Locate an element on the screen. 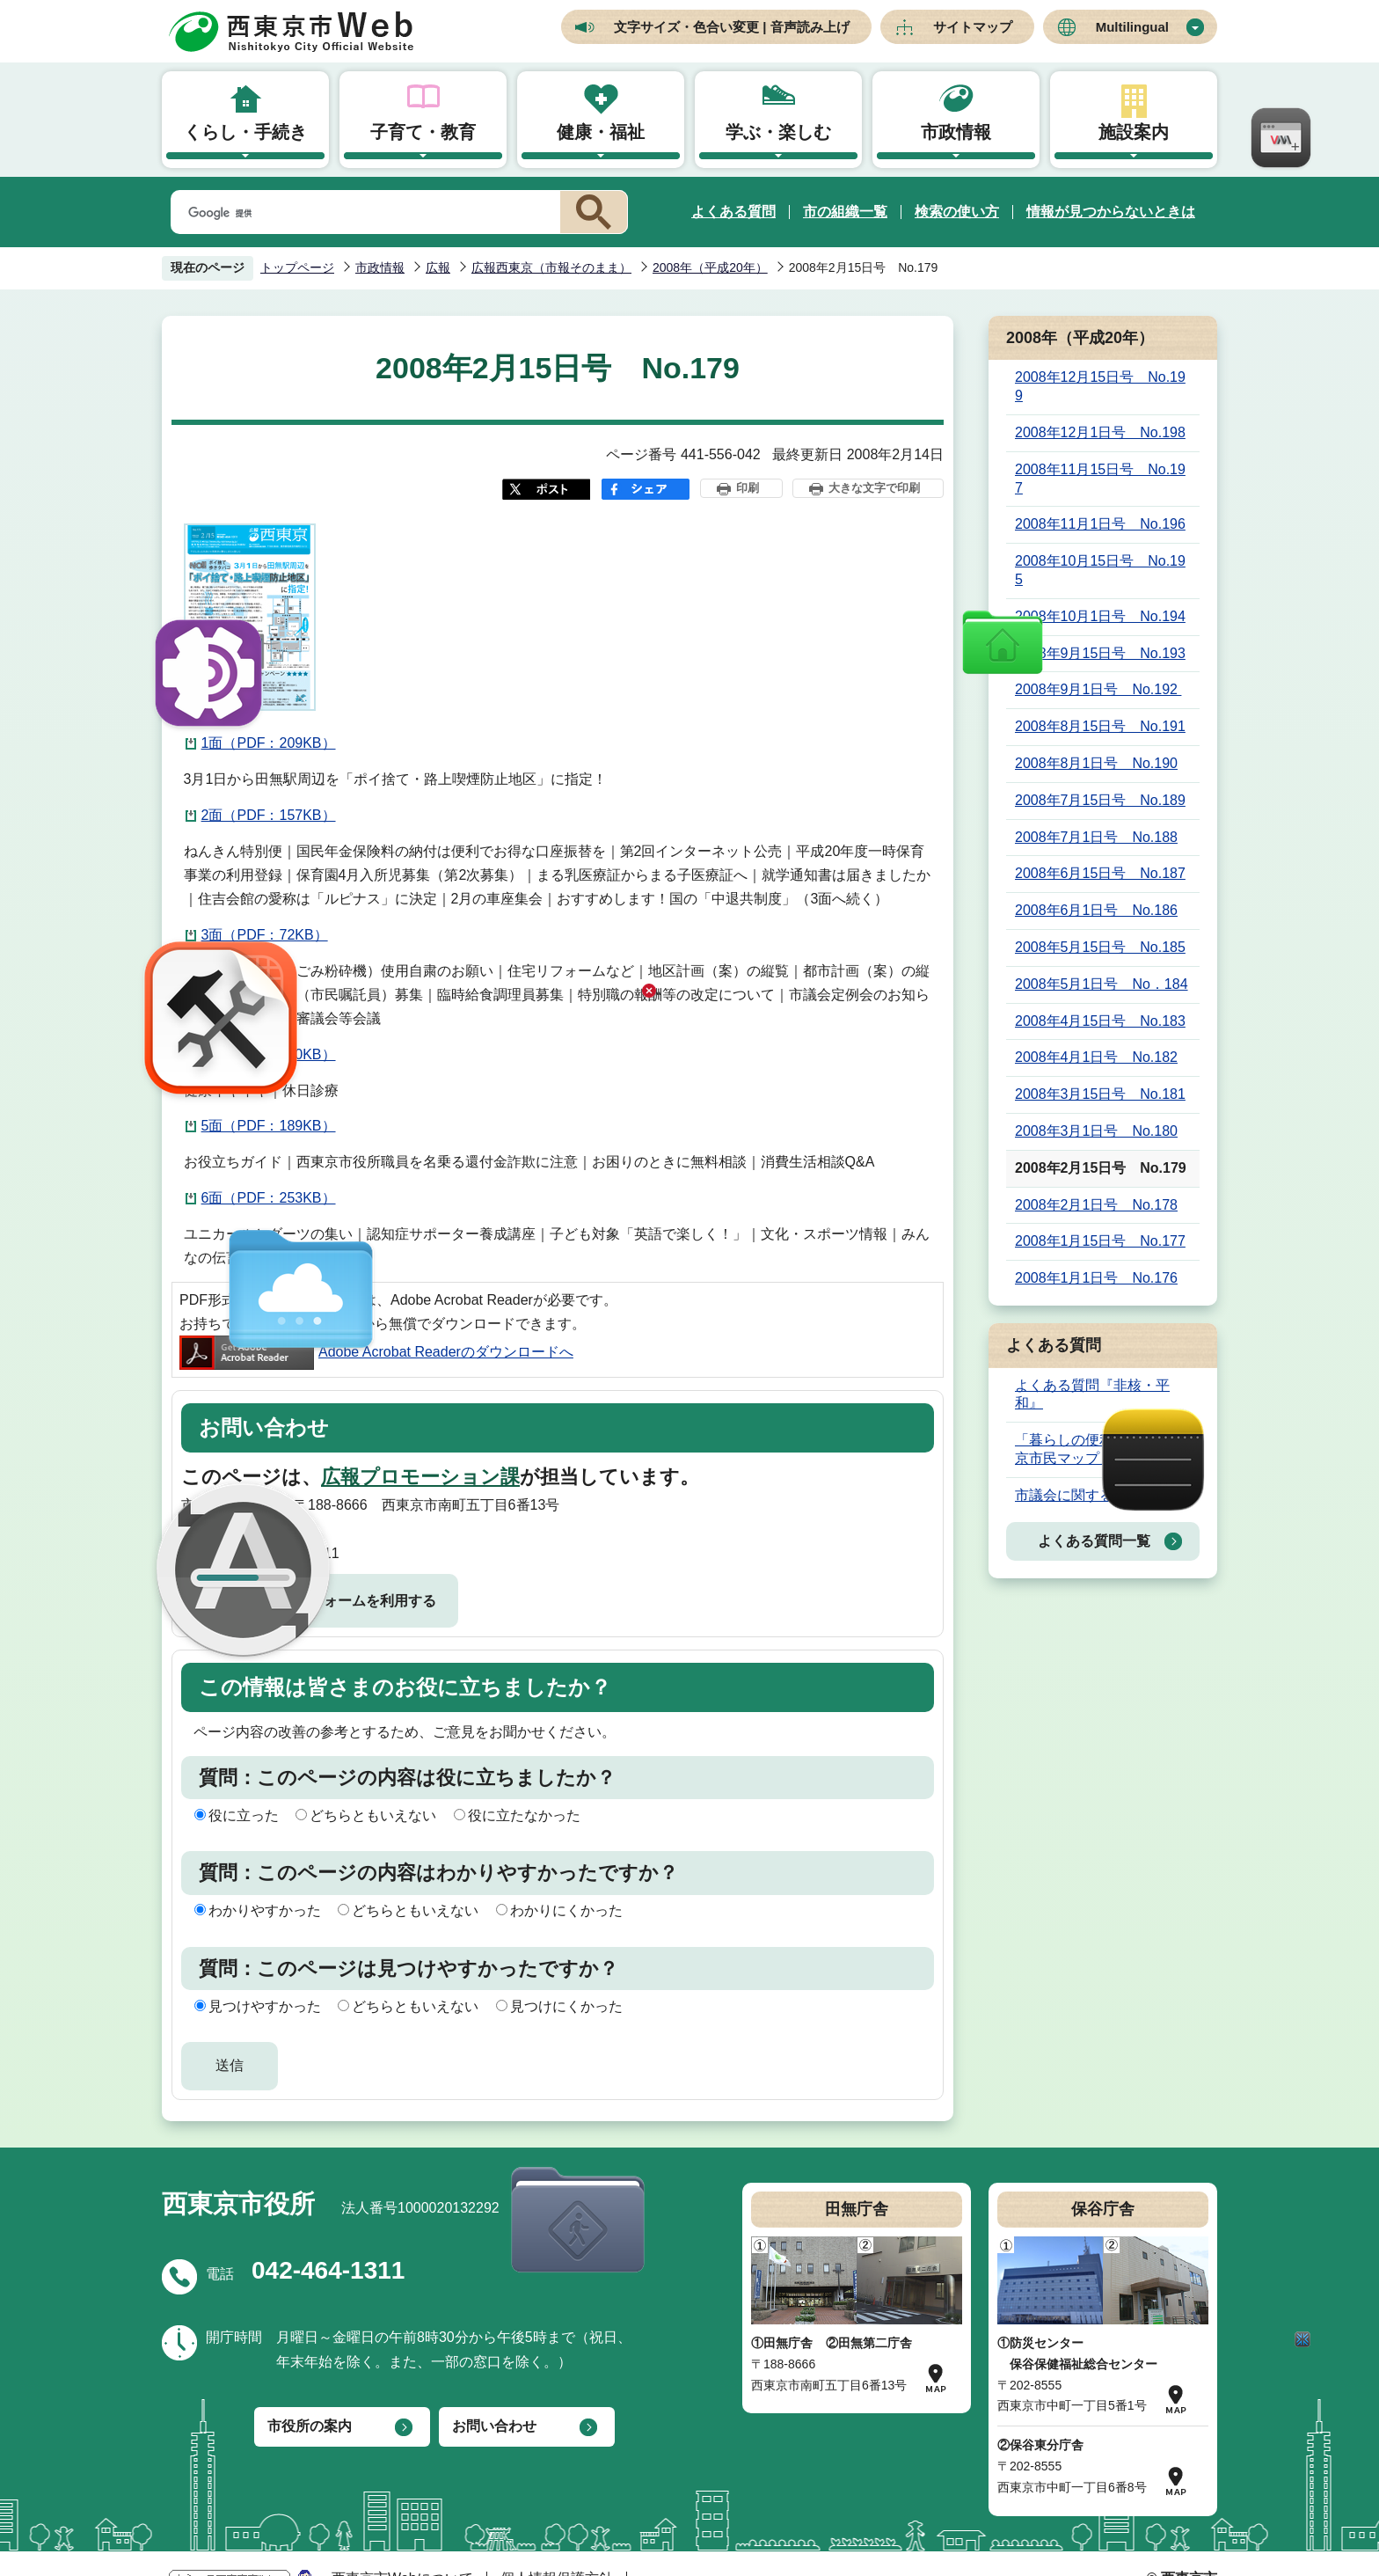 Image resolution: width=1379 pixels, height=2576 pixels. open the software update manager is located at coordinates (243, 1570).